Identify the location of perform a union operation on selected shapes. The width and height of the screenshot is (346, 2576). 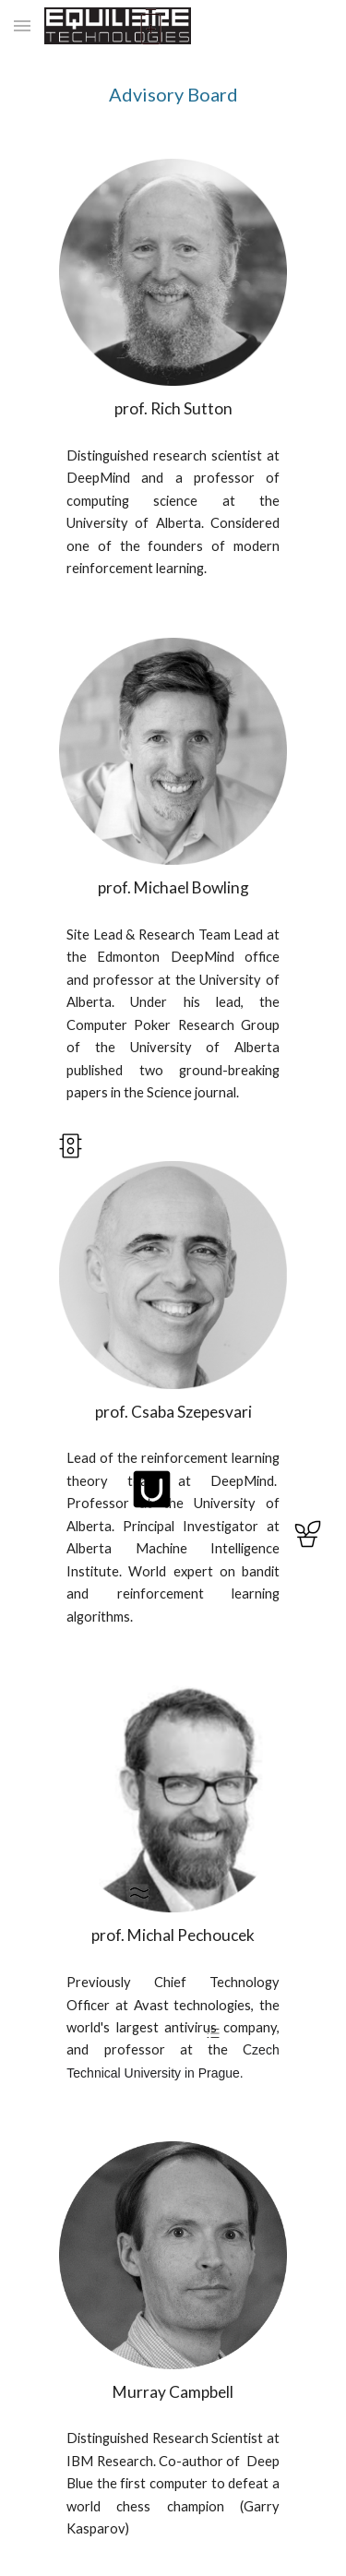
(151, 1489).